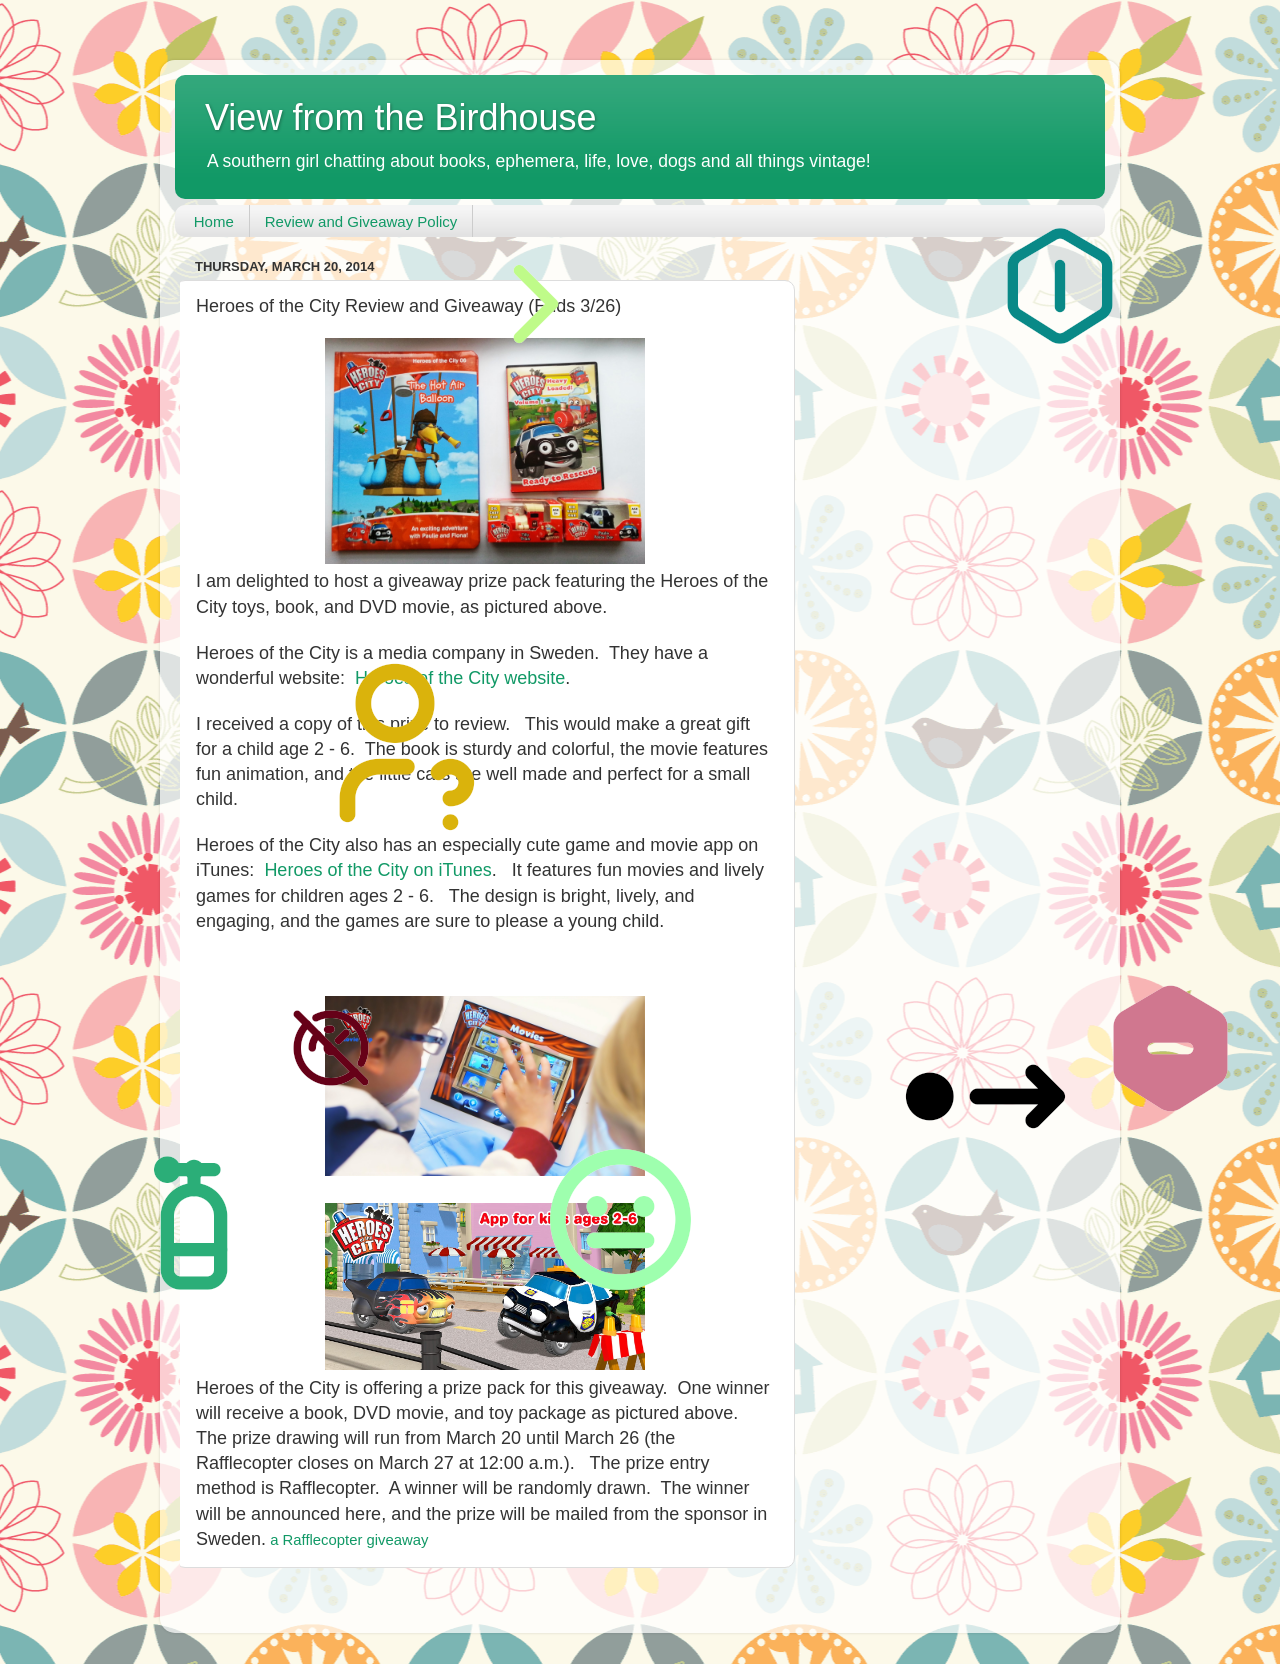 The width and height of the screenshot is (1280, 1664). Describe the element at coordinates (620, 1219) in the screenshot. I see `rate your experience as neutral` at that location.